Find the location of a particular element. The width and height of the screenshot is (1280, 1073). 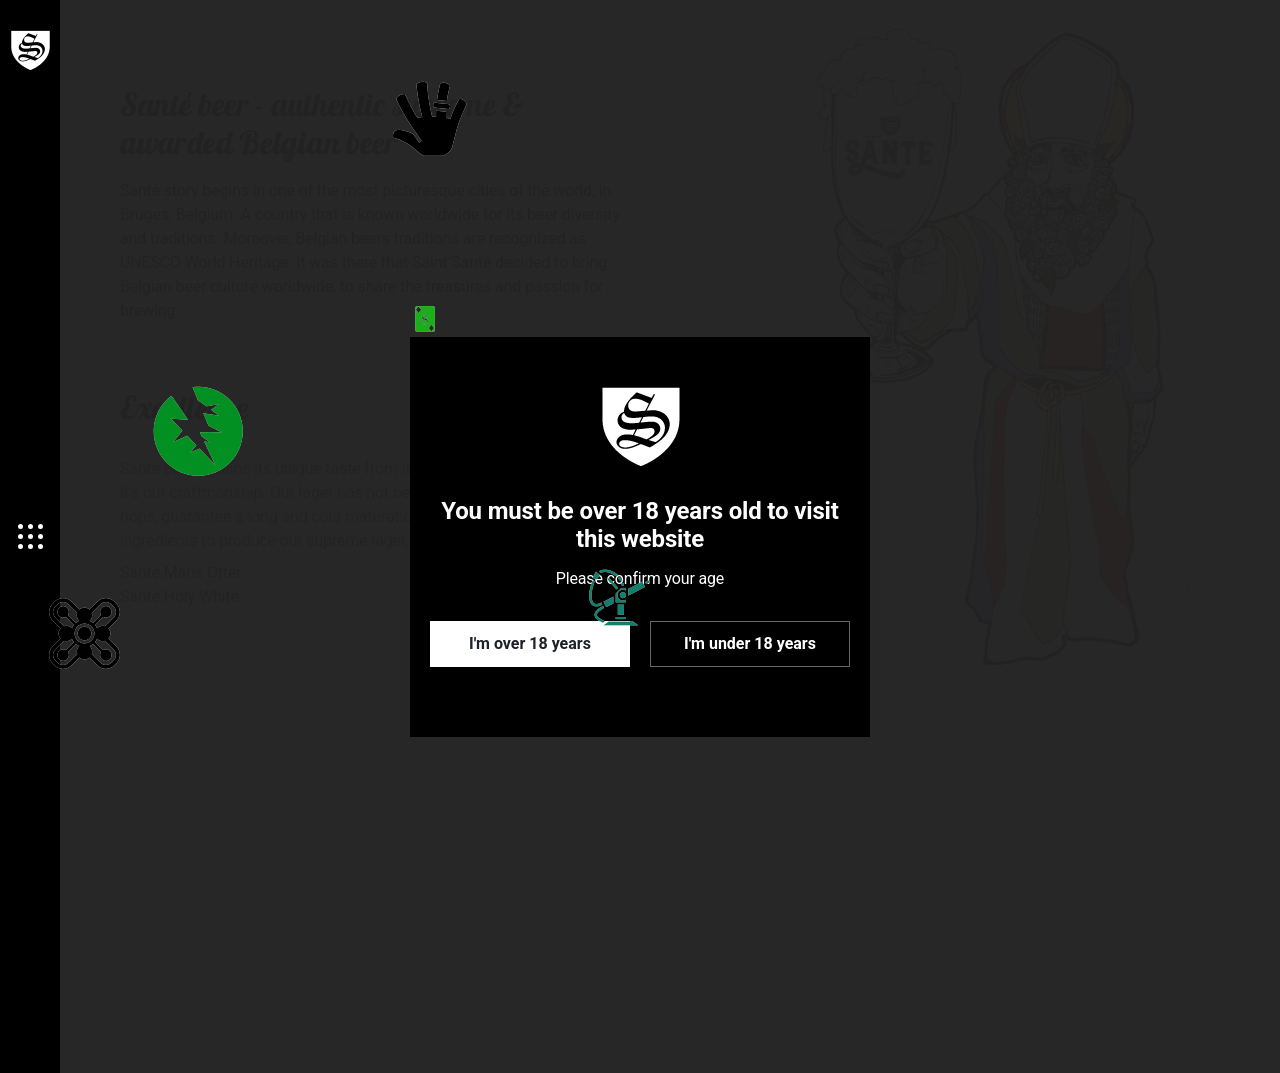

indicates corrupted or damaged disc media is located at coordinates (198, 431).